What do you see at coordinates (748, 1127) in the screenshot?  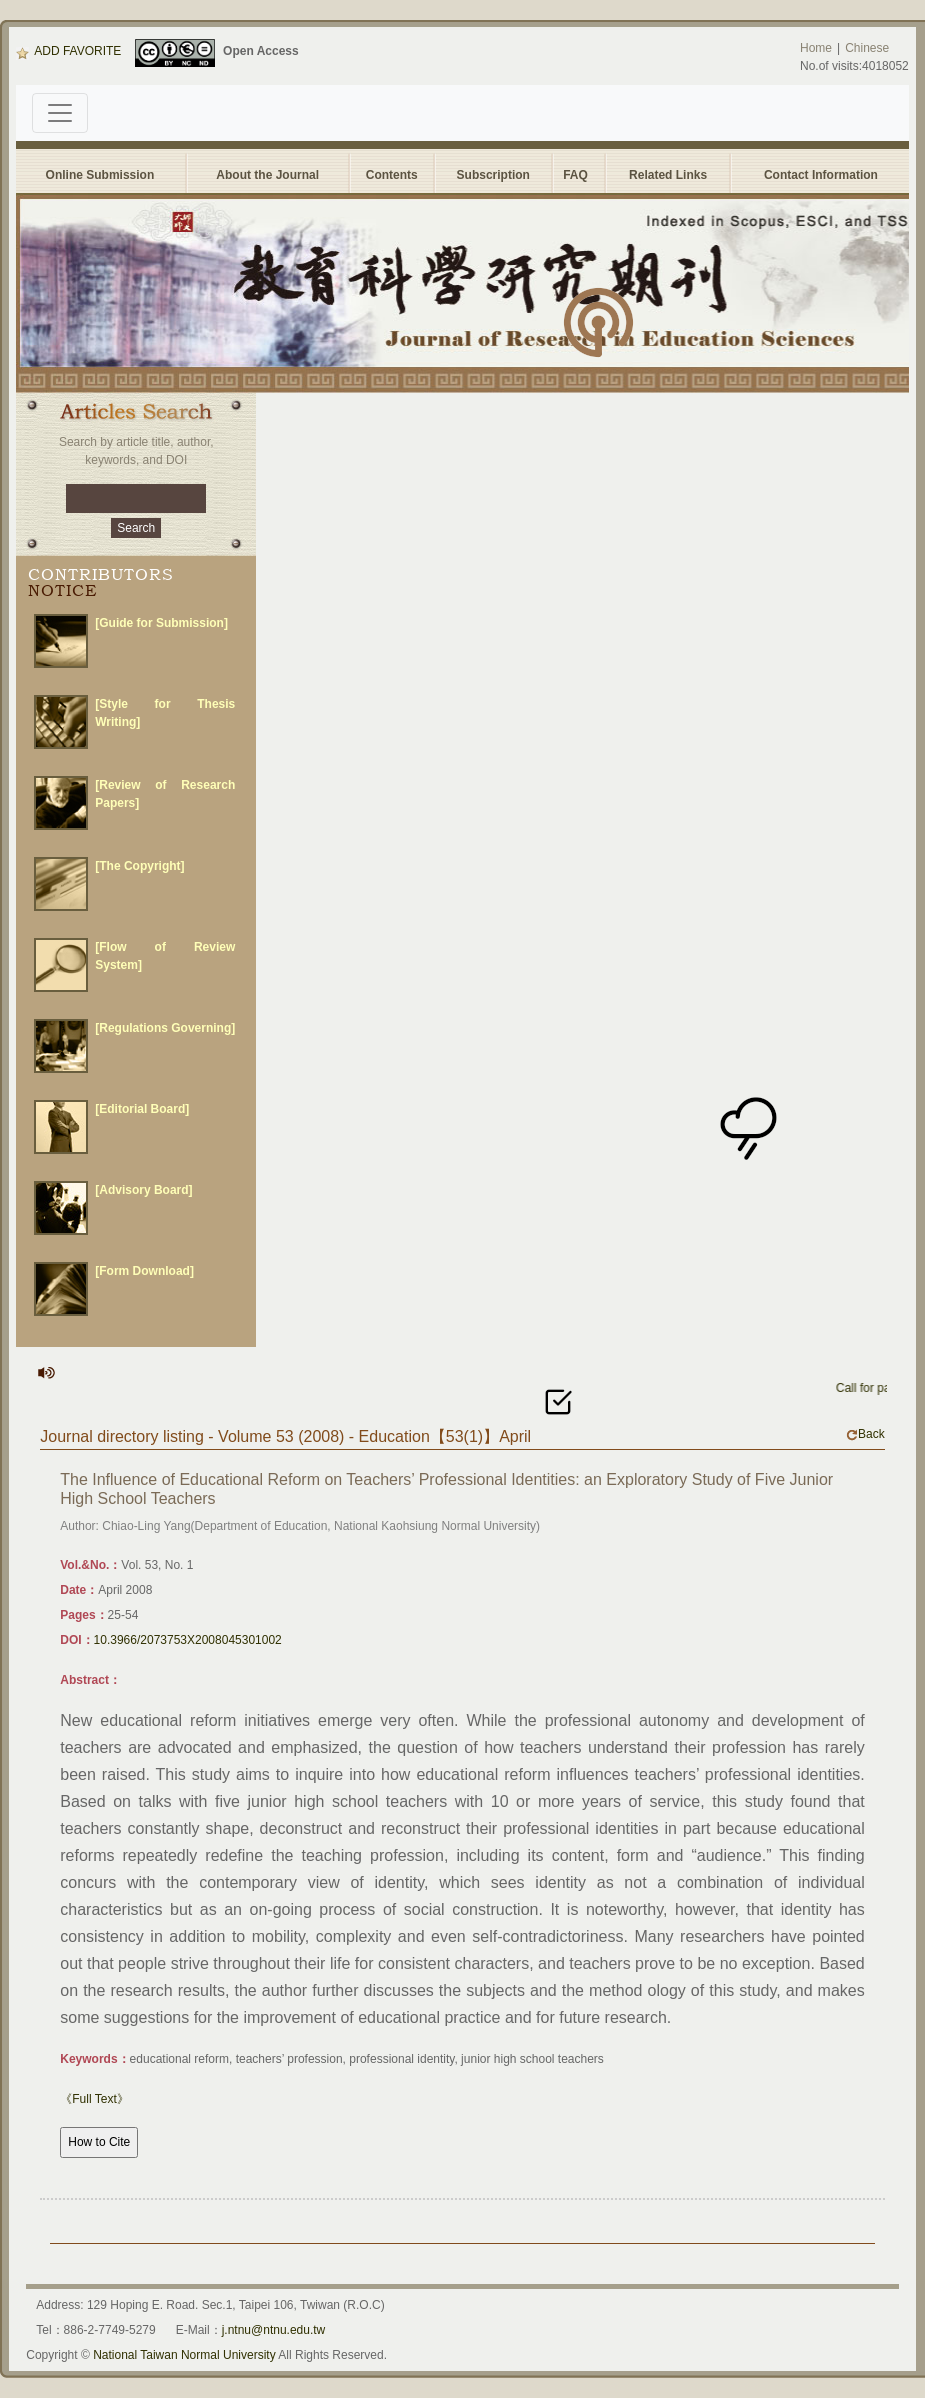 I see `view current weather conditions` at bounding box center [748, 1127].